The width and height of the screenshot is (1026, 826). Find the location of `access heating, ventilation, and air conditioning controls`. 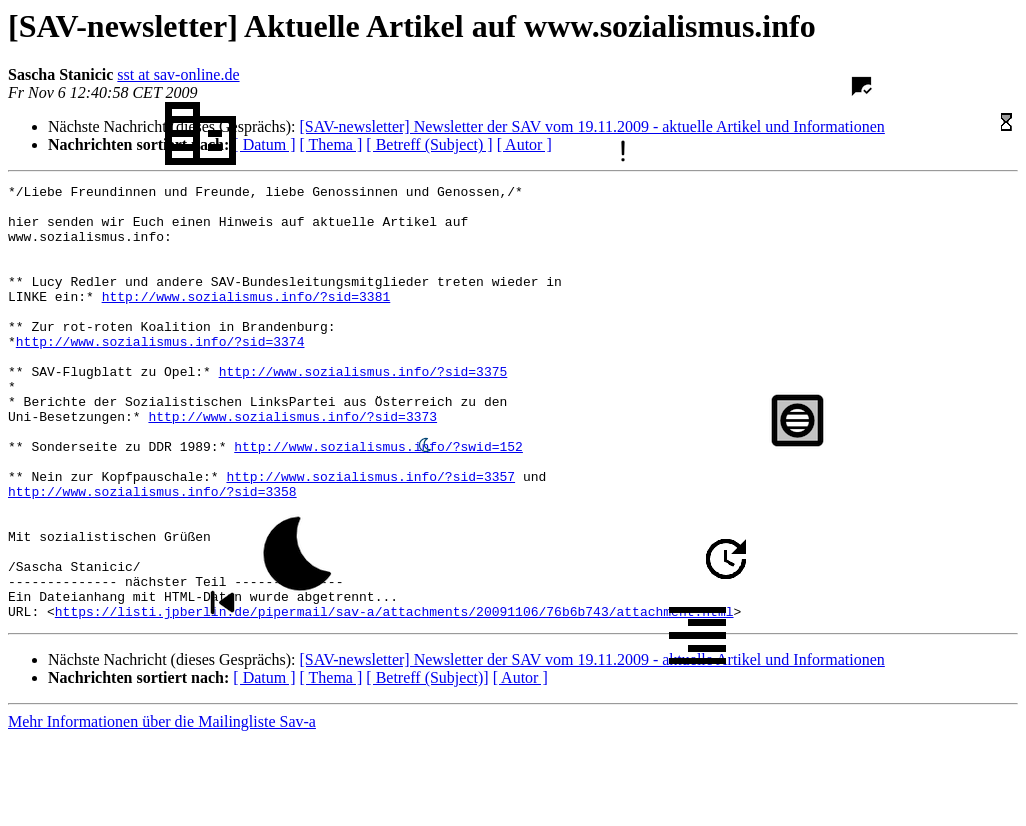

access heating, ventilation, and air conditioning controls is located at coordinates (797, 420).